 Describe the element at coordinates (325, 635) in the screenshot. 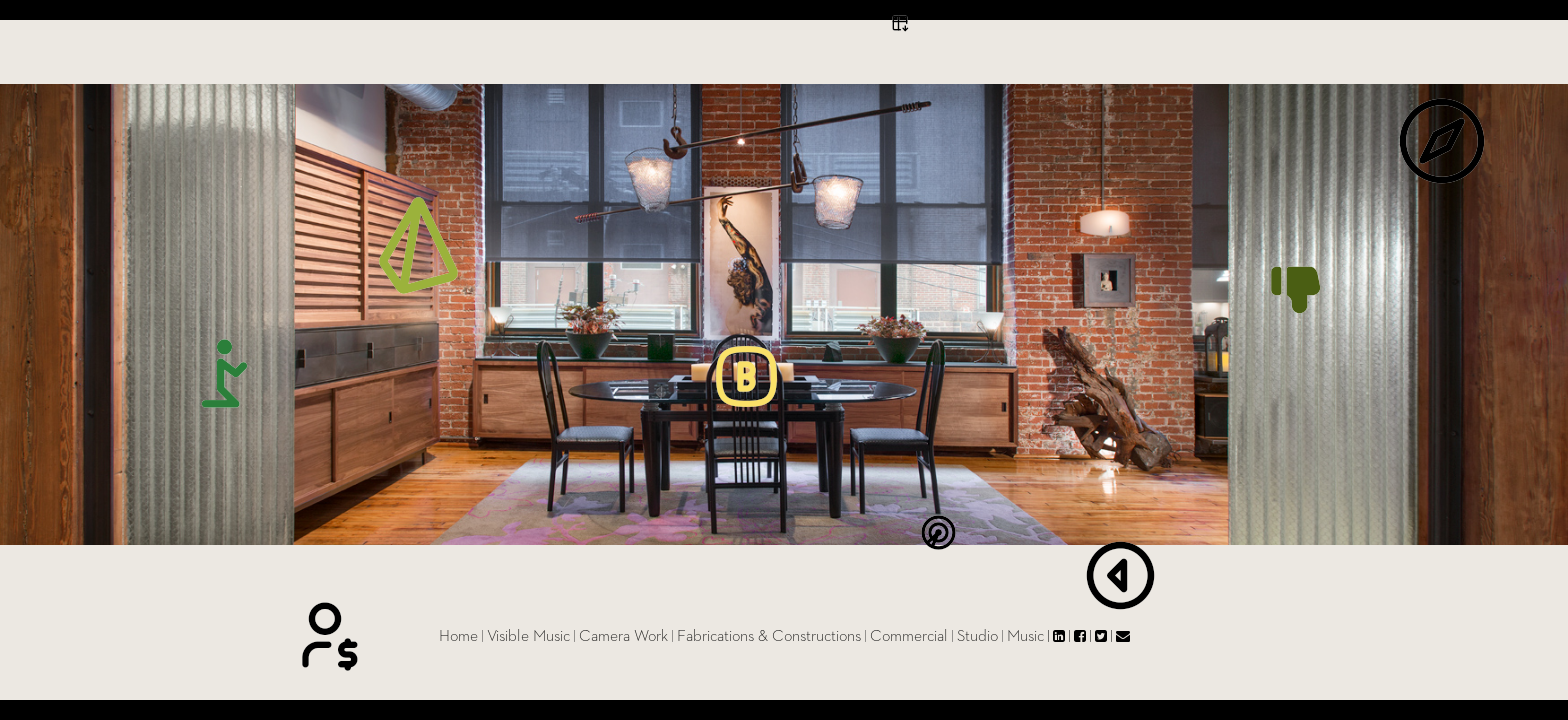

I see `view user payment or billing information` at that location.